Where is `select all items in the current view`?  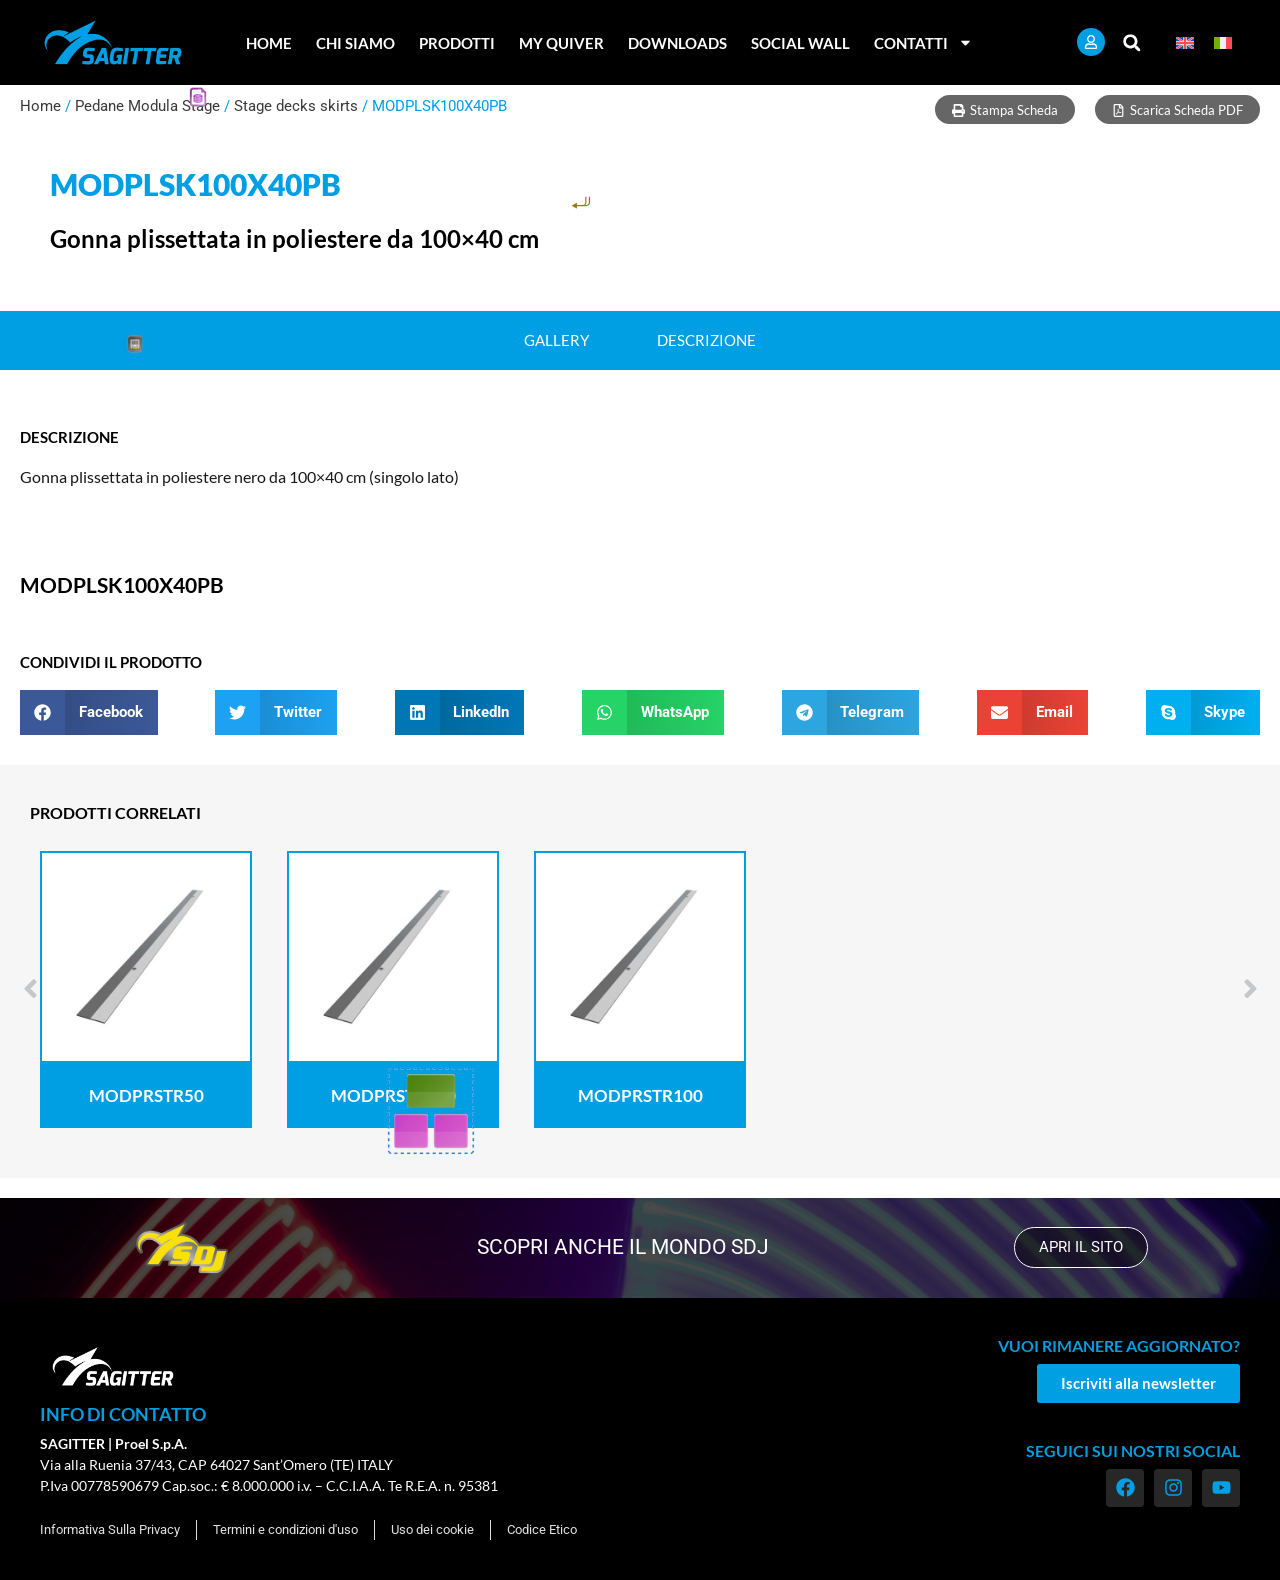 select all items in the current view is located at coordinates (431, 1111).